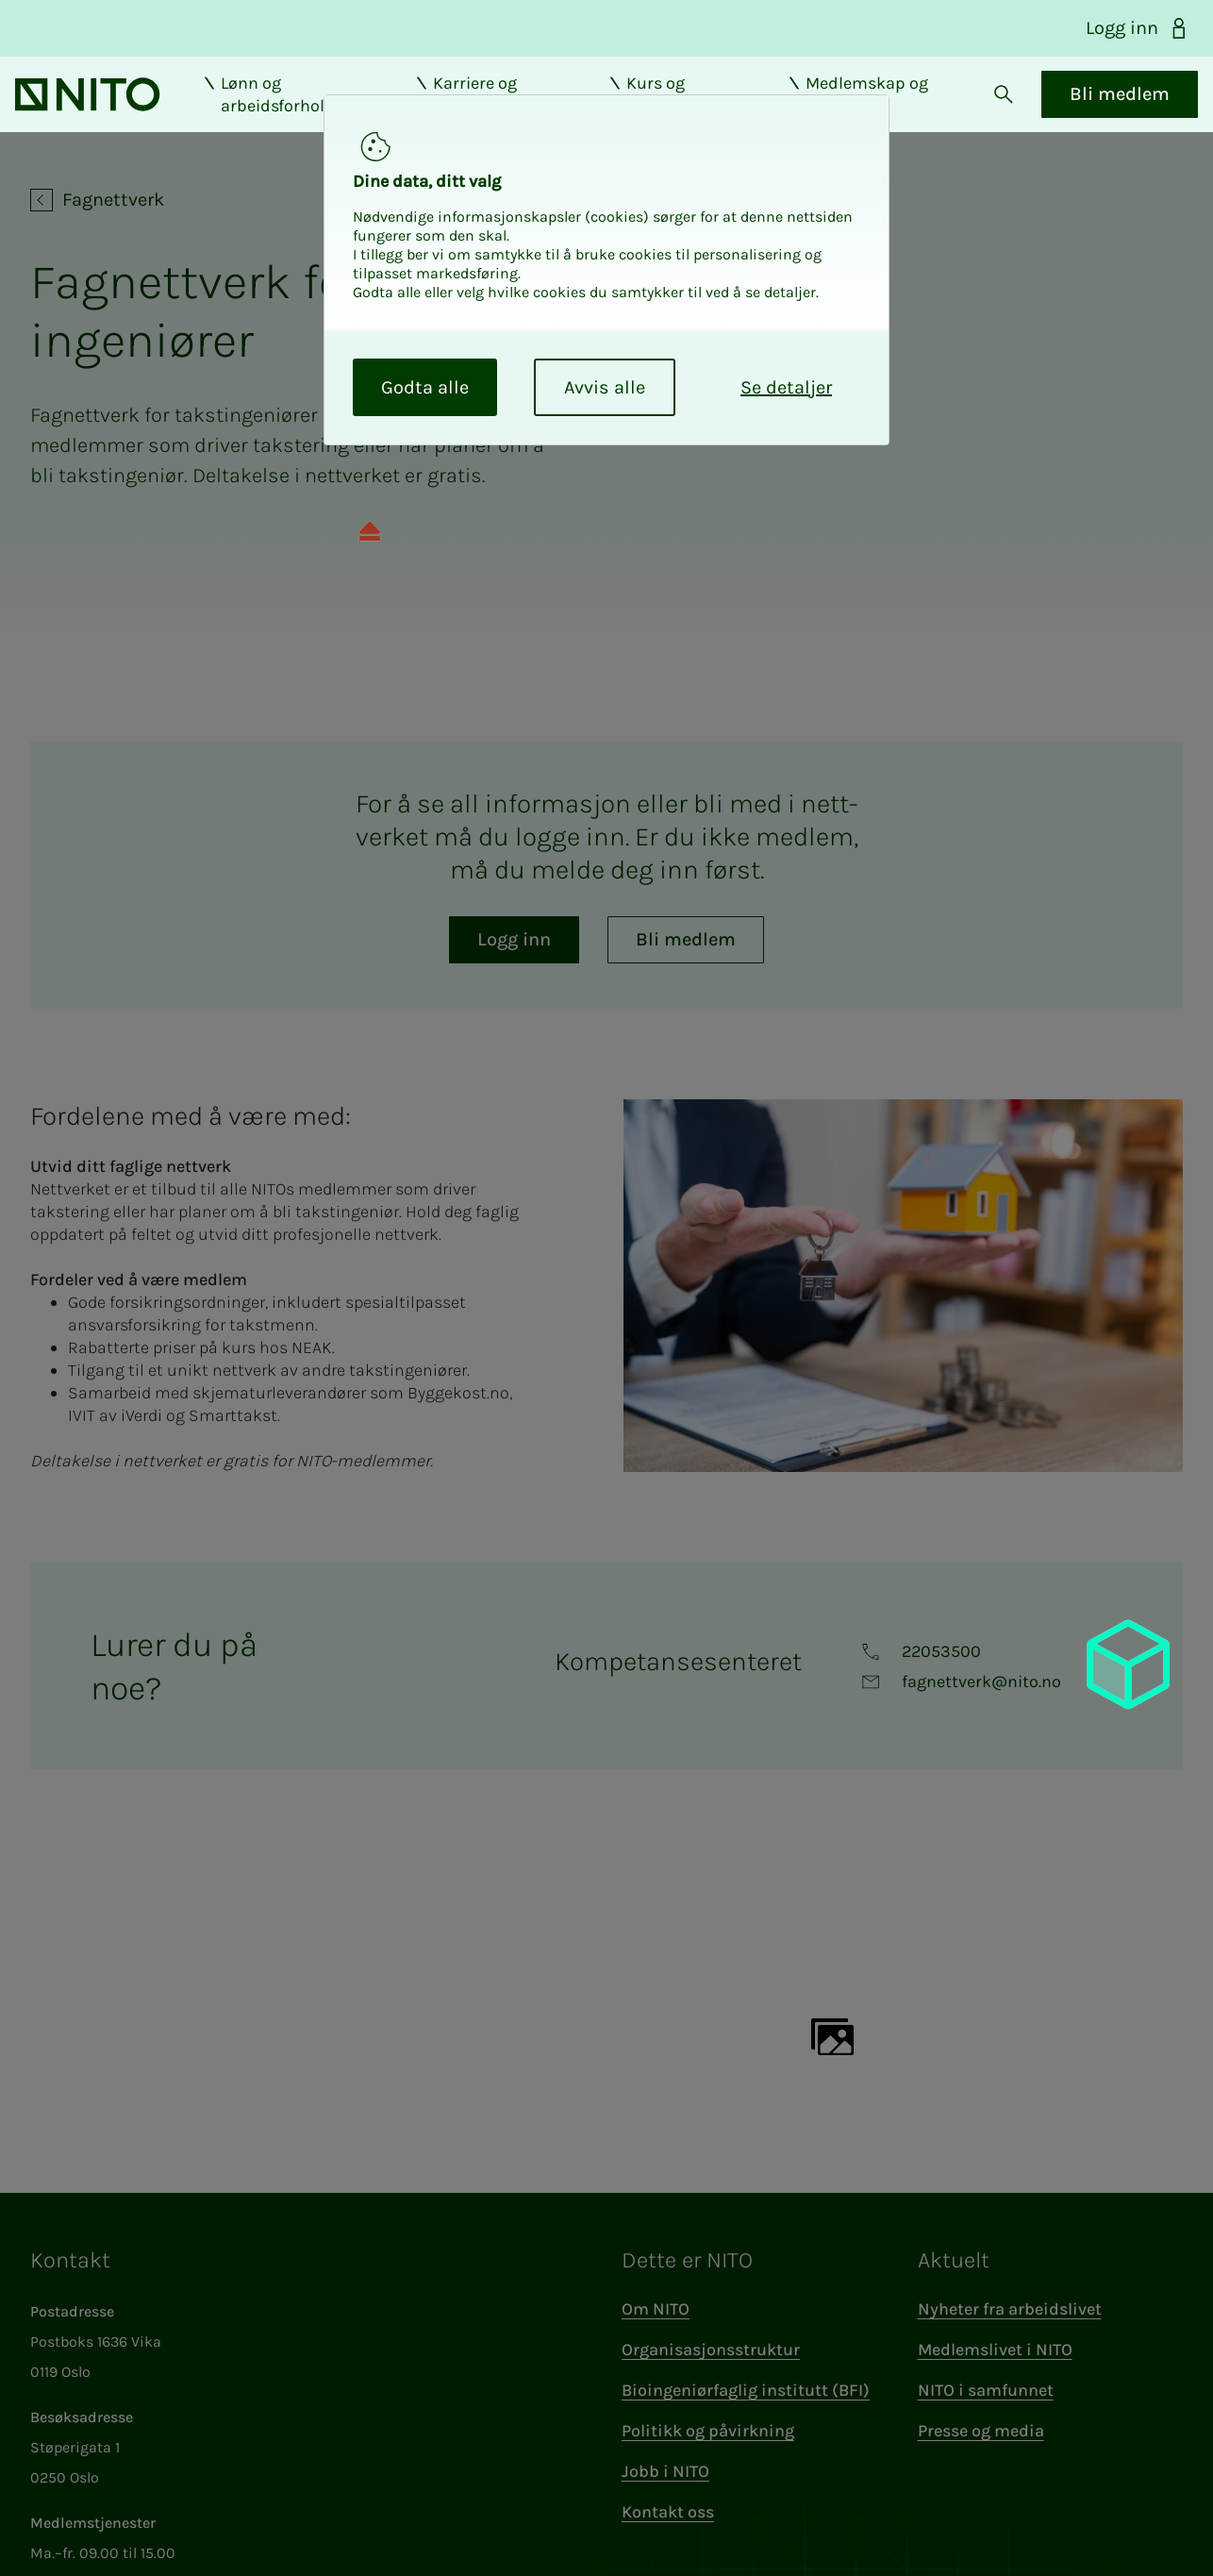  Describe the element at coordinates (832, 2036) in the screenshot. I see `view photo gallery` at that location.